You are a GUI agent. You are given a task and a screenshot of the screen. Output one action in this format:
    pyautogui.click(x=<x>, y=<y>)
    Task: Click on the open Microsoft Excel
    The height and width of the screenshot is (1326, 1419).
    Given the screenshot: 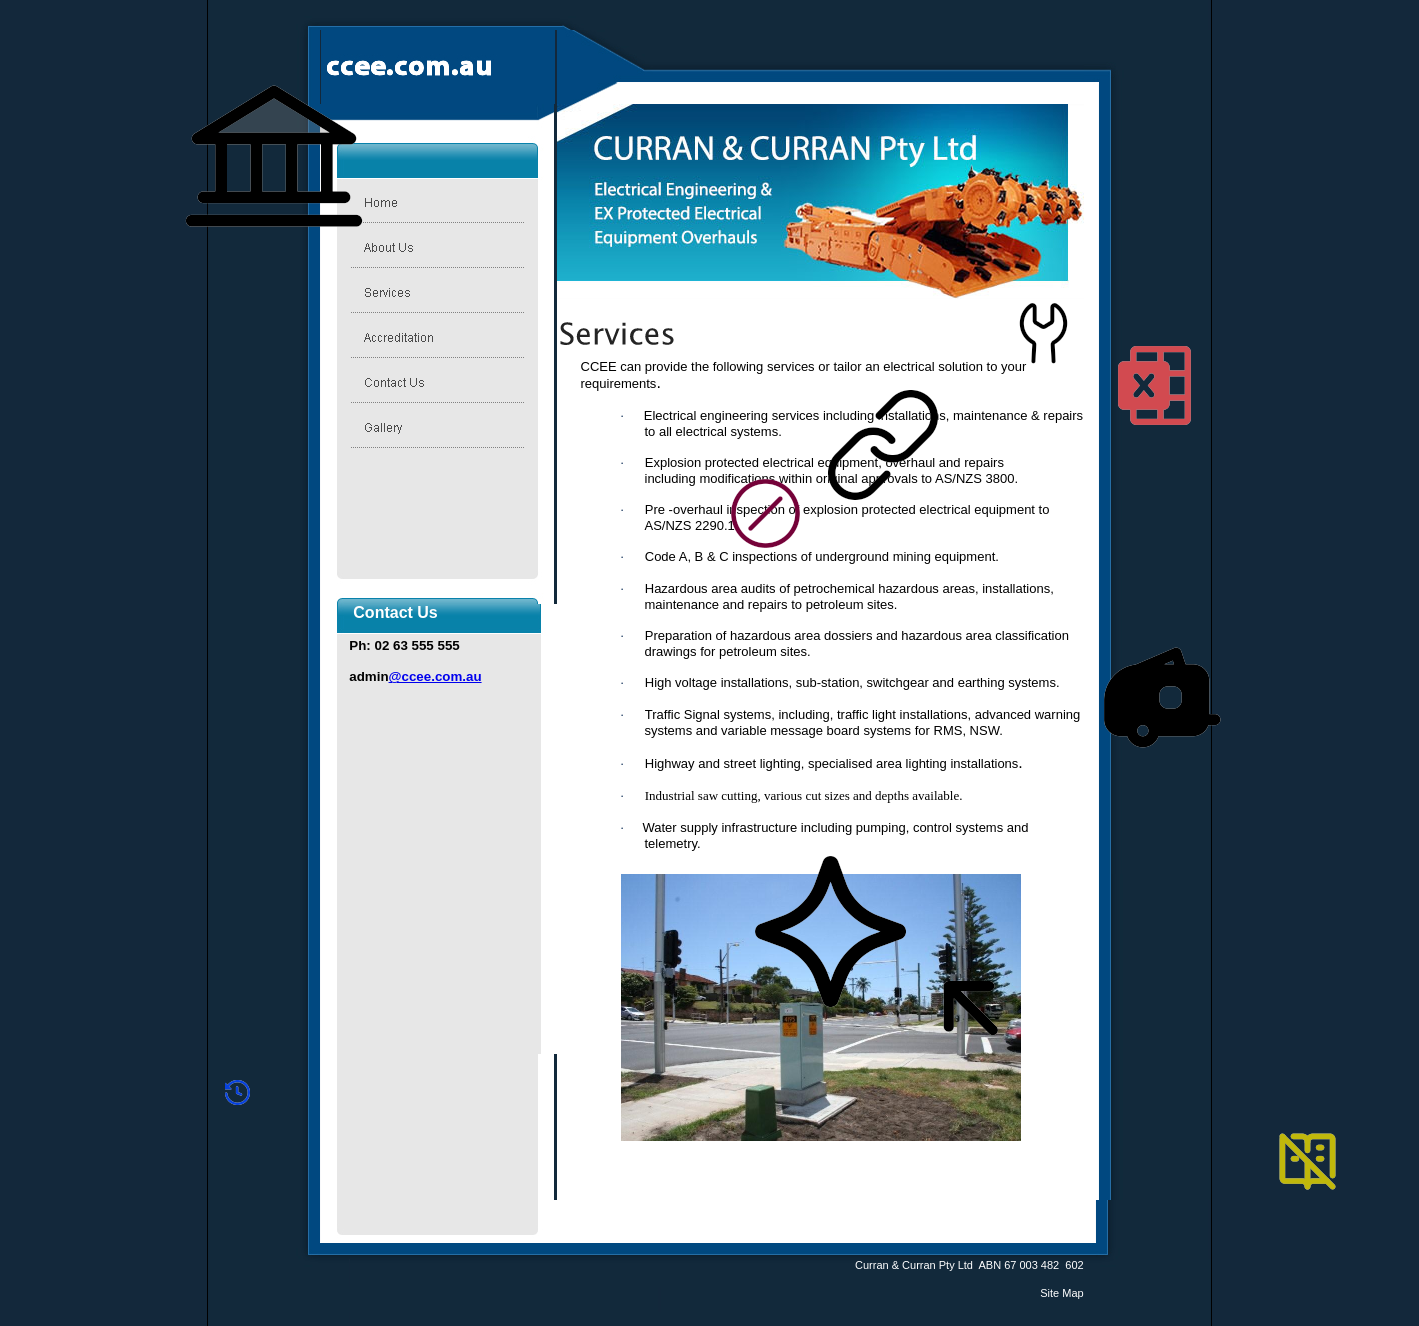 What is the action you would take?
    pyautogui.click(x=1157, y=385)
    